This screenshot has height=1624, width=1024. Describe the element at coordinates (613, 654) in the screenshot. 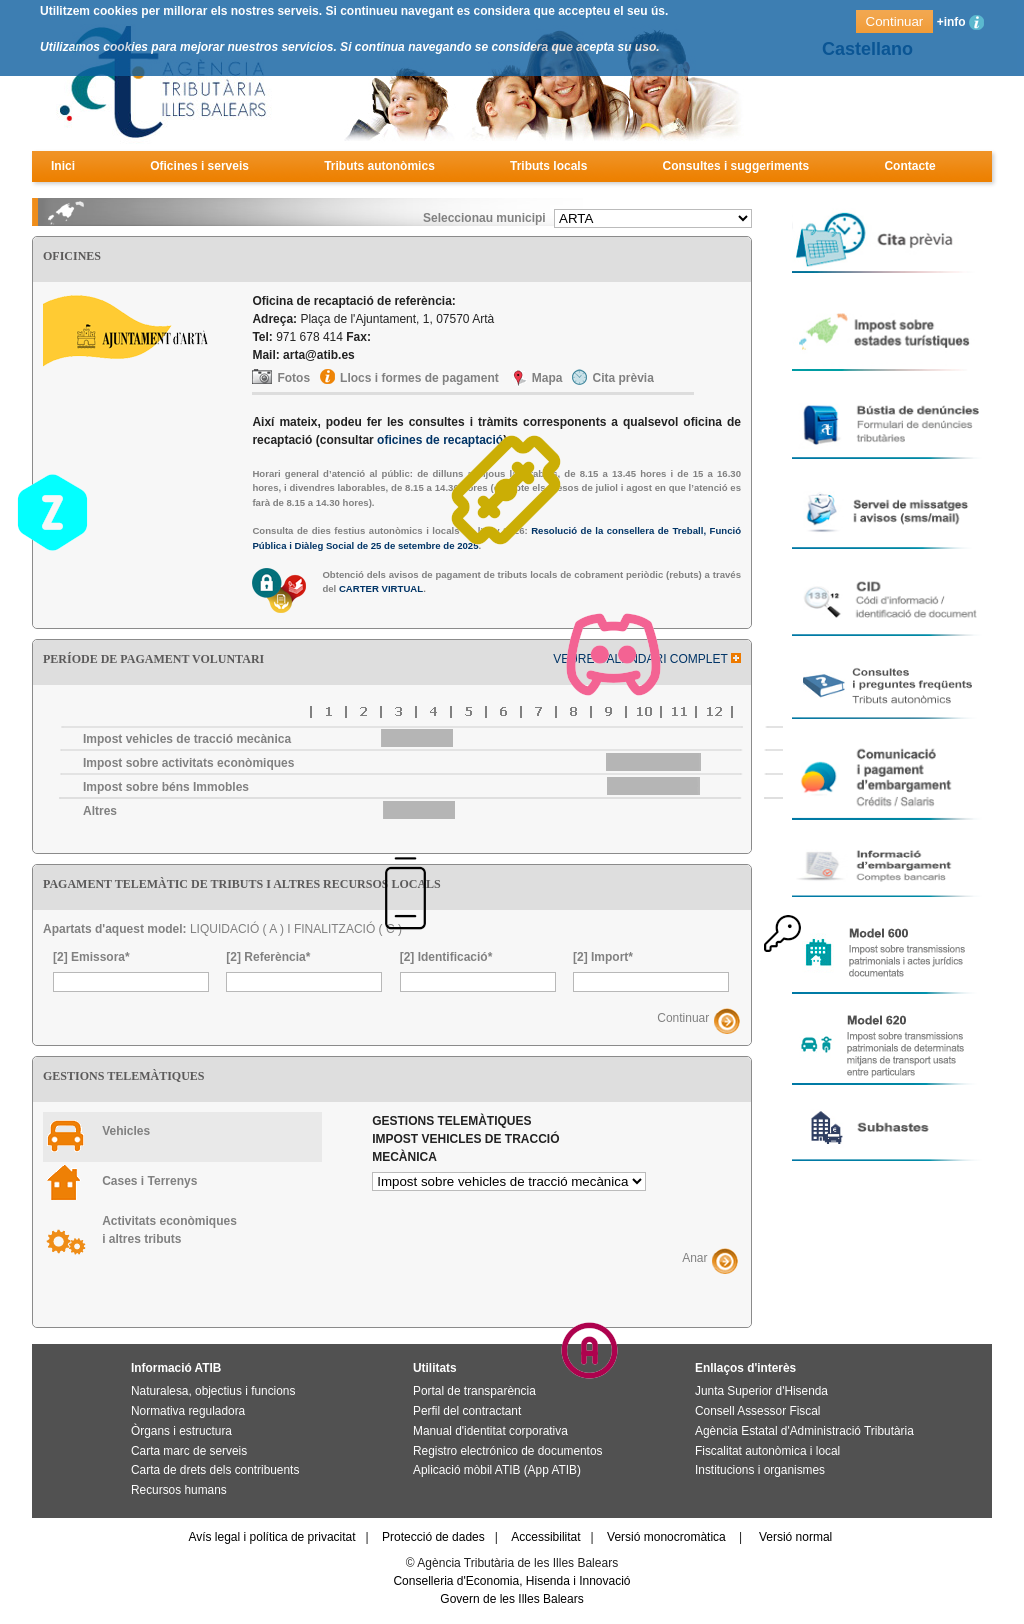

I see `open Discord` at that location.